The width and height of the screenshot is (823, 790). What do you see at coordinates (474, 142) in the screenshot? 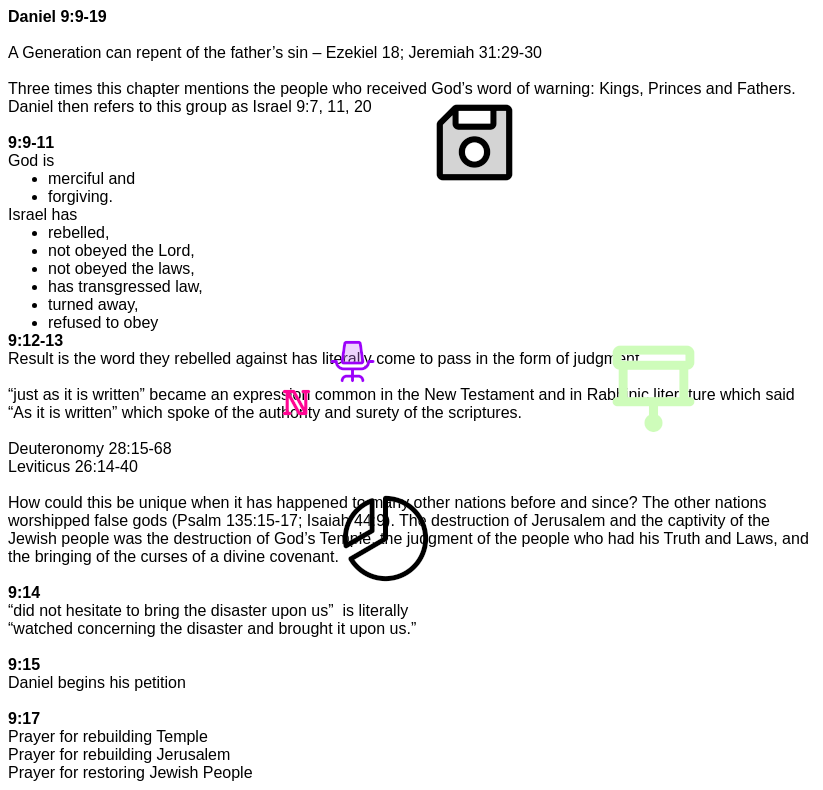
I see `save current file or document` at bounding box center [474, 142].